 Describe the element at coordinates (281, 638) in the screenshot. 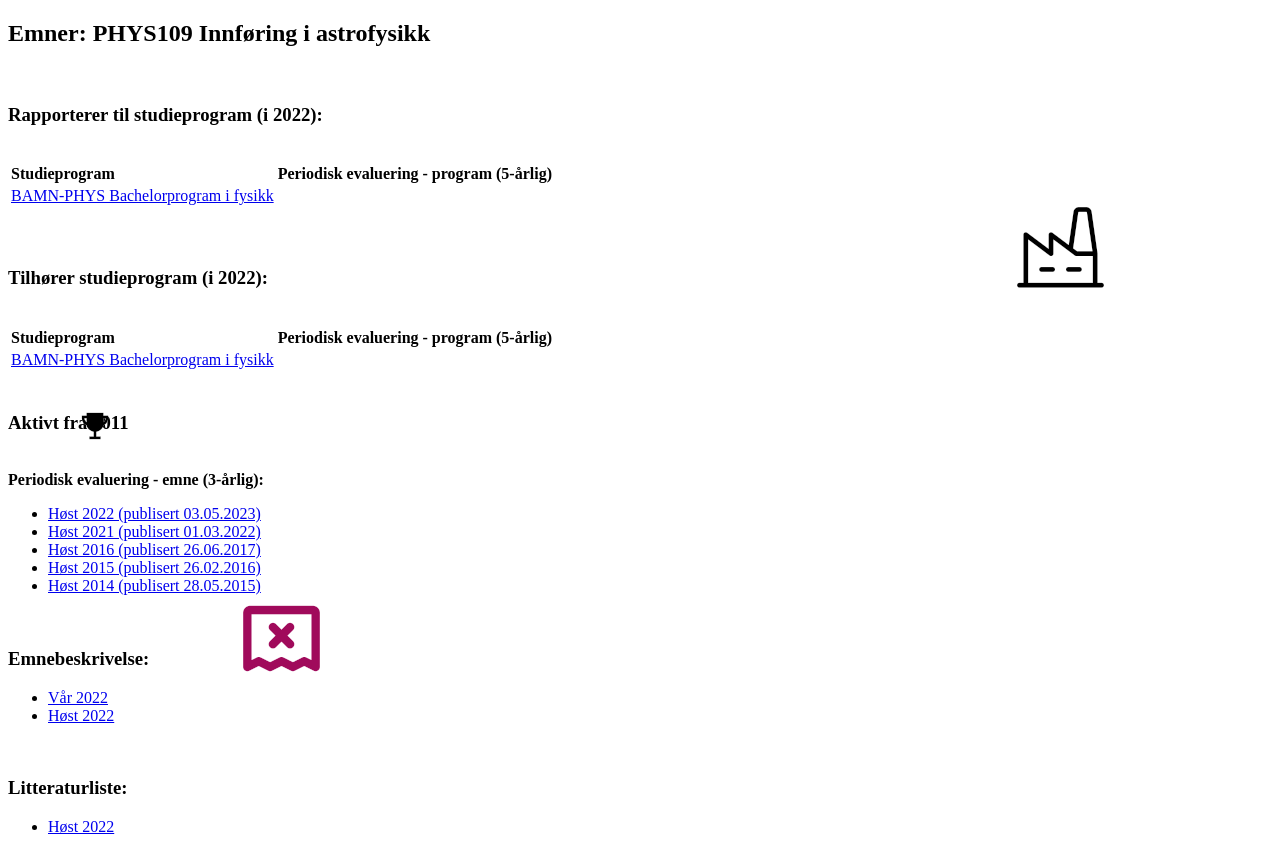

I see `cancel or void a receipt` at that location.